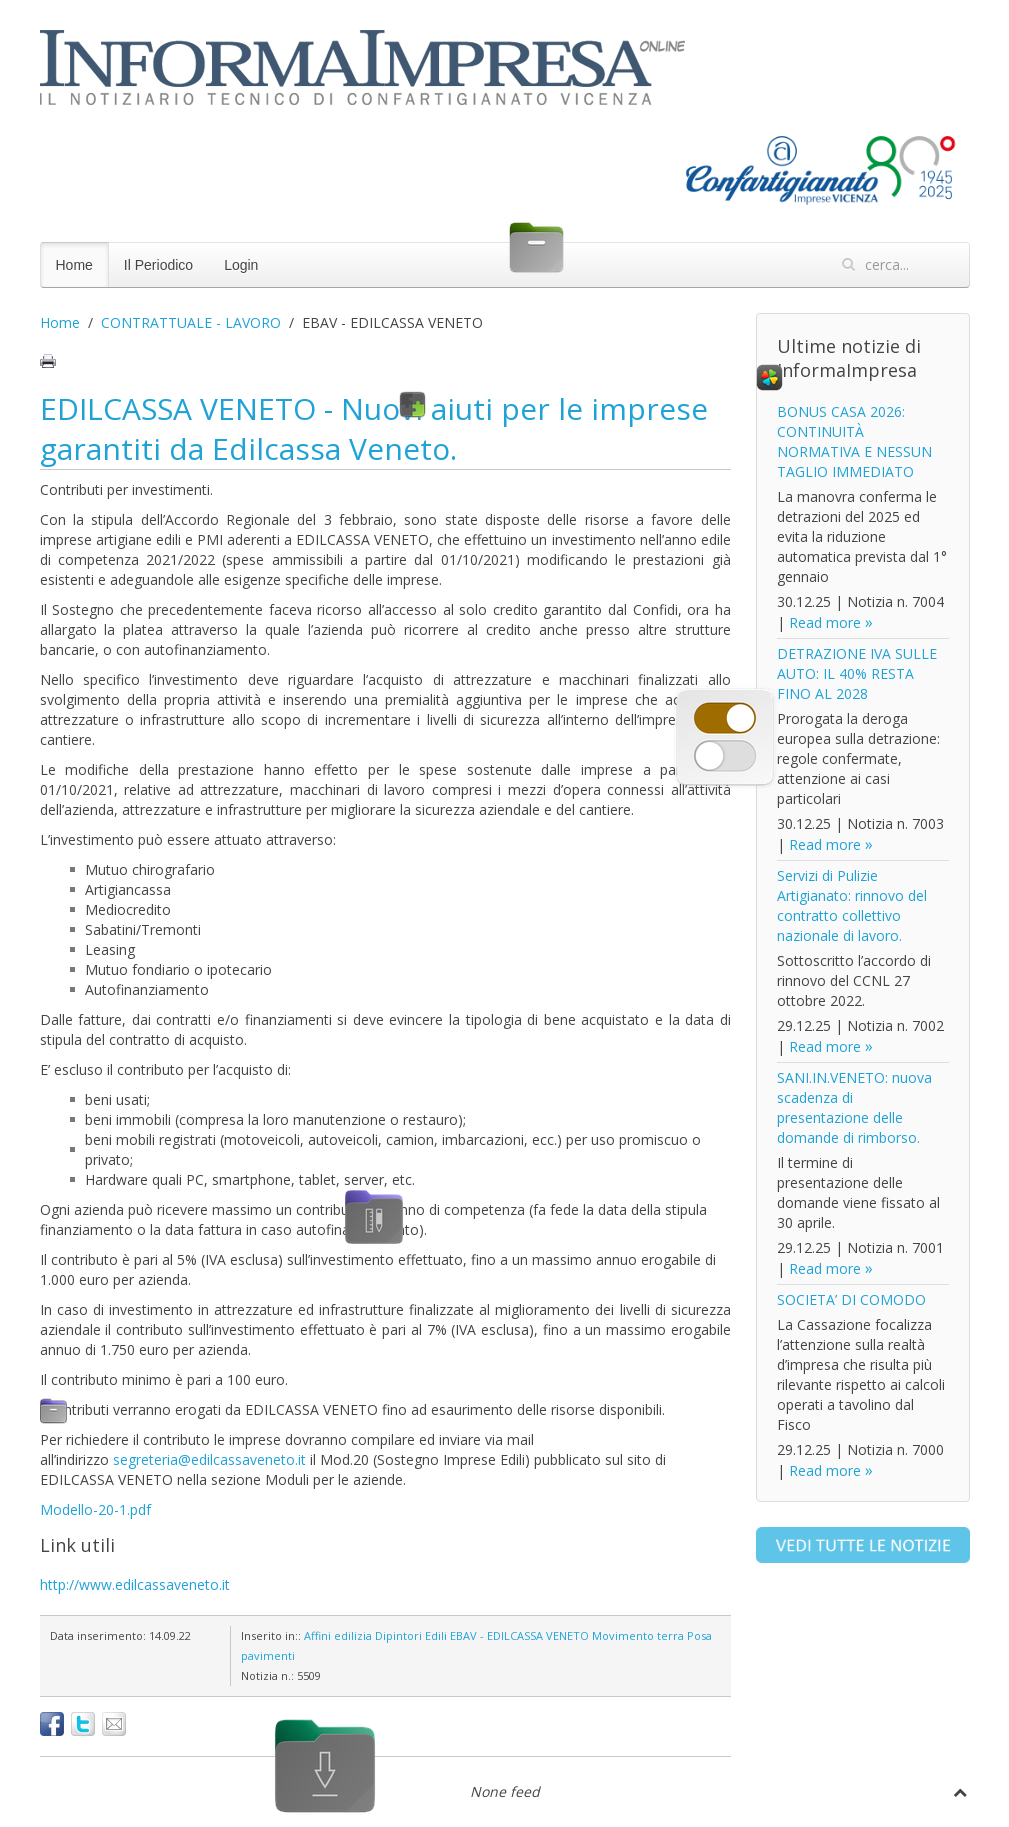 This screenshot has width=1009, height=1827. I want to click on open gnome tweaks application, so click(725, 737).